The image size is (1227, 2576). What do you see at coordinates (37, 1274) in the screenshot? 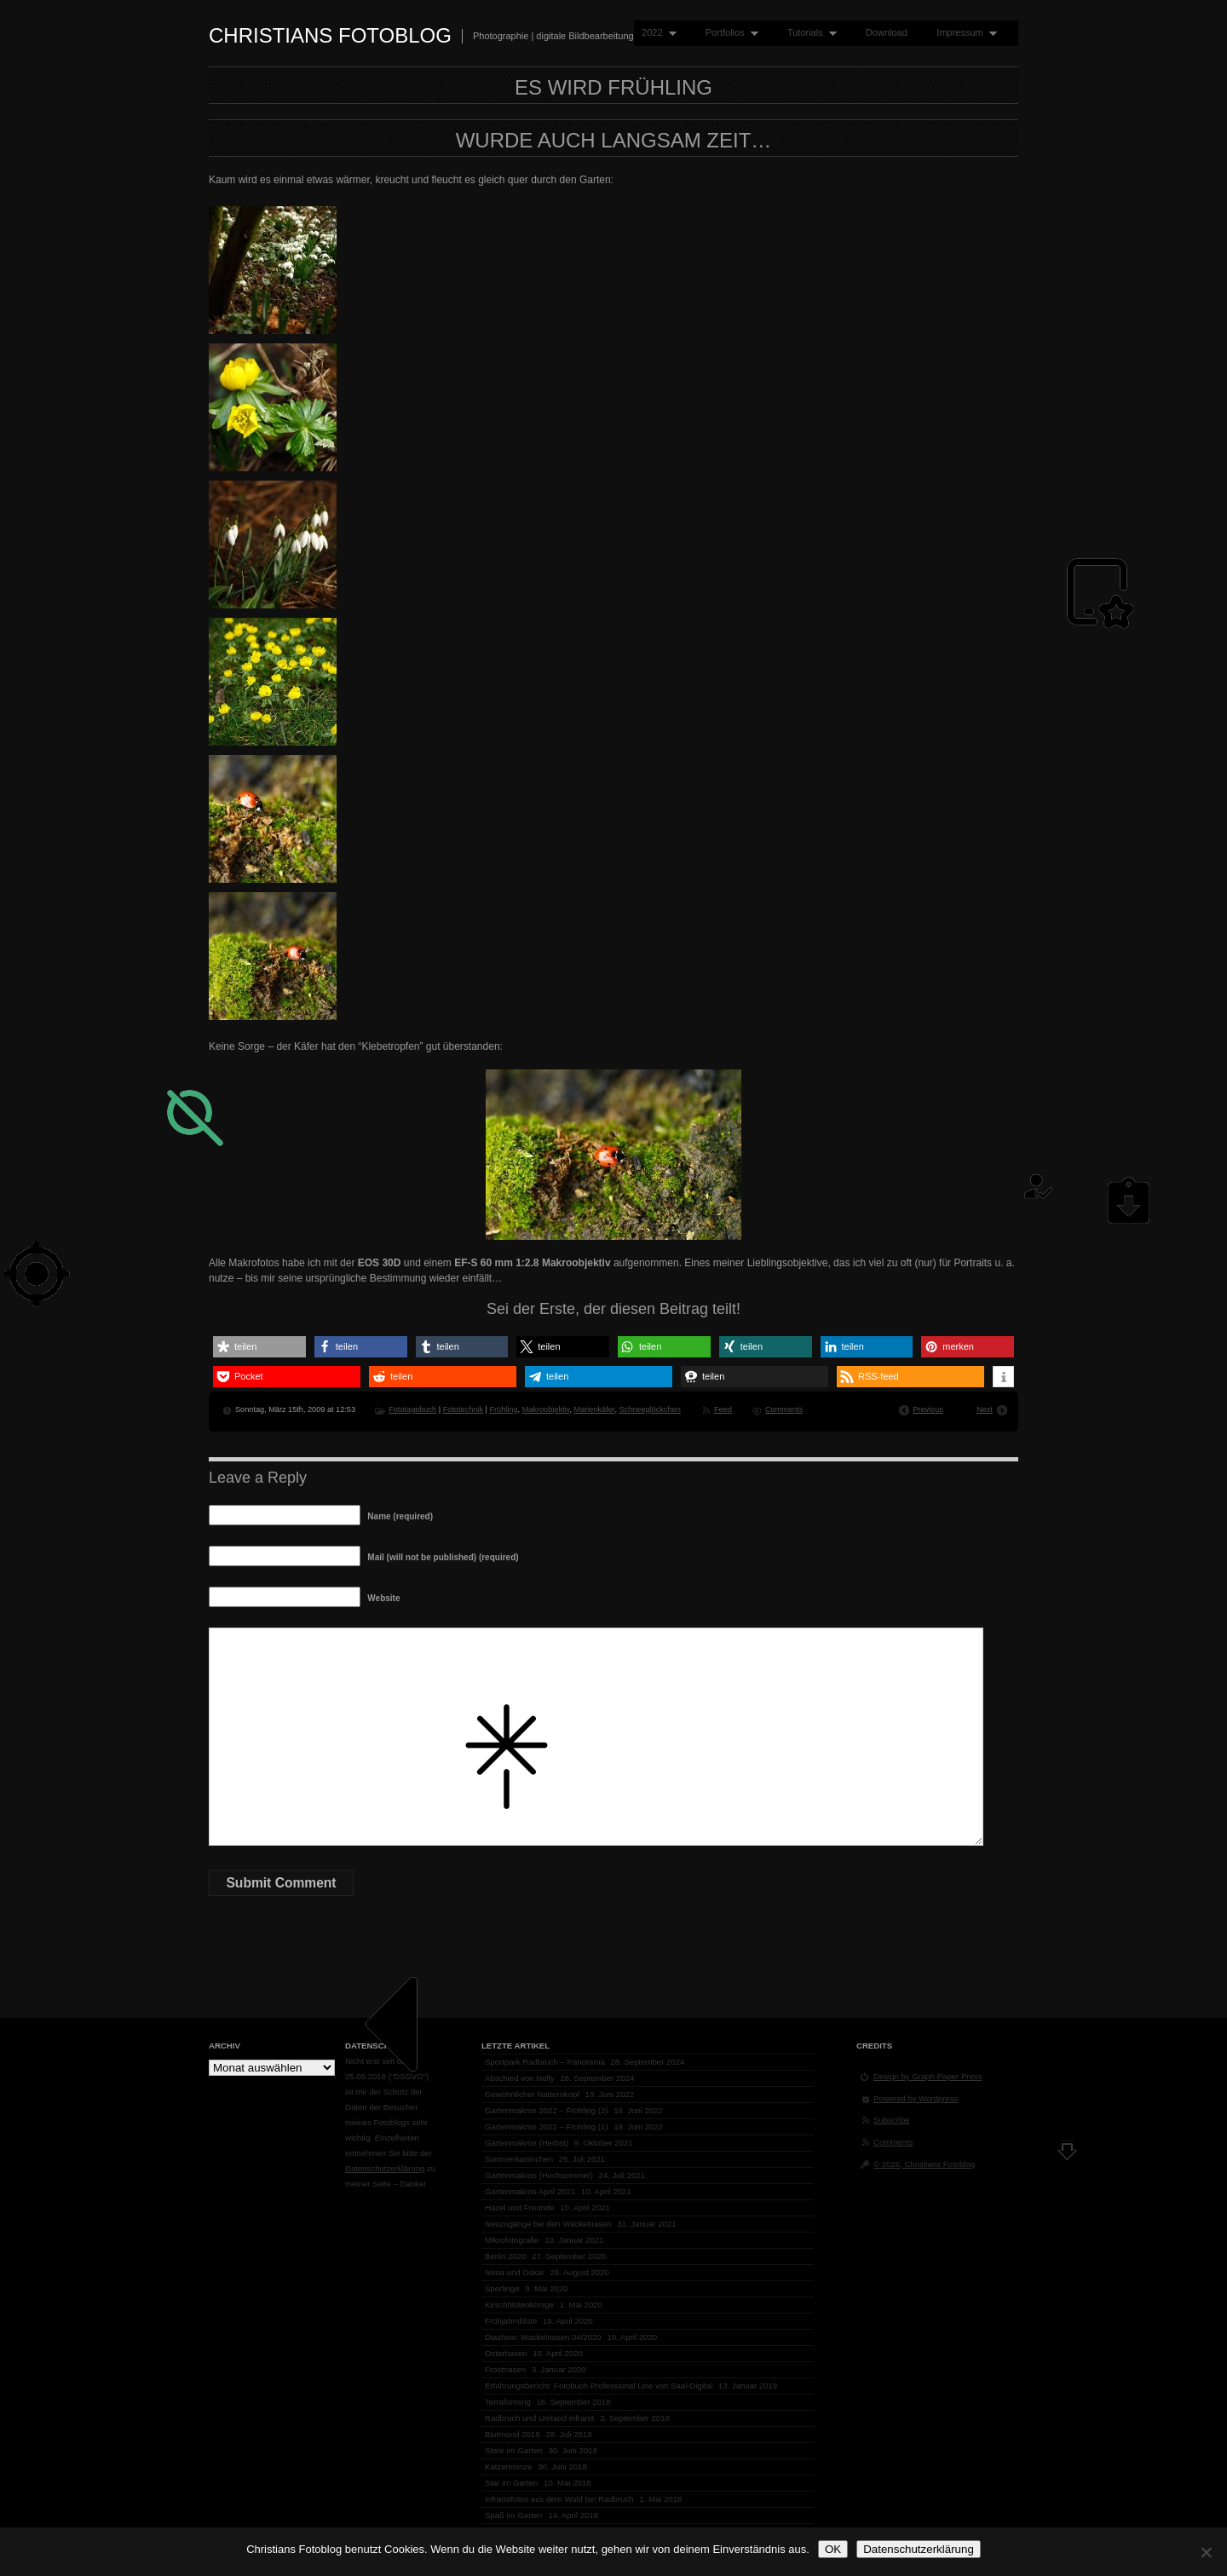
I see `indicates GPS location is locked and active` at bounding box center [37, 1274].